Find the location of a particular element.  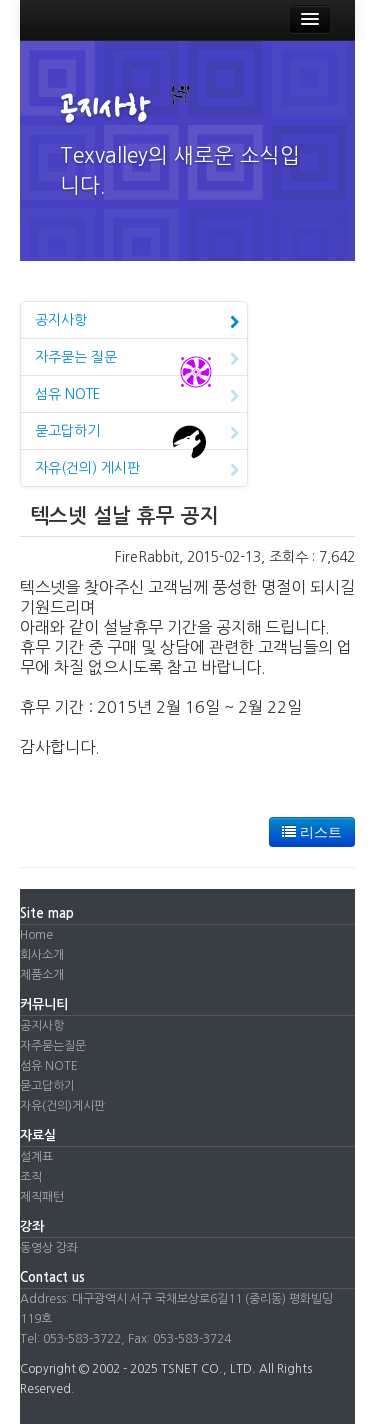

switch between equipped weapons is located at coordinates (180, 94).